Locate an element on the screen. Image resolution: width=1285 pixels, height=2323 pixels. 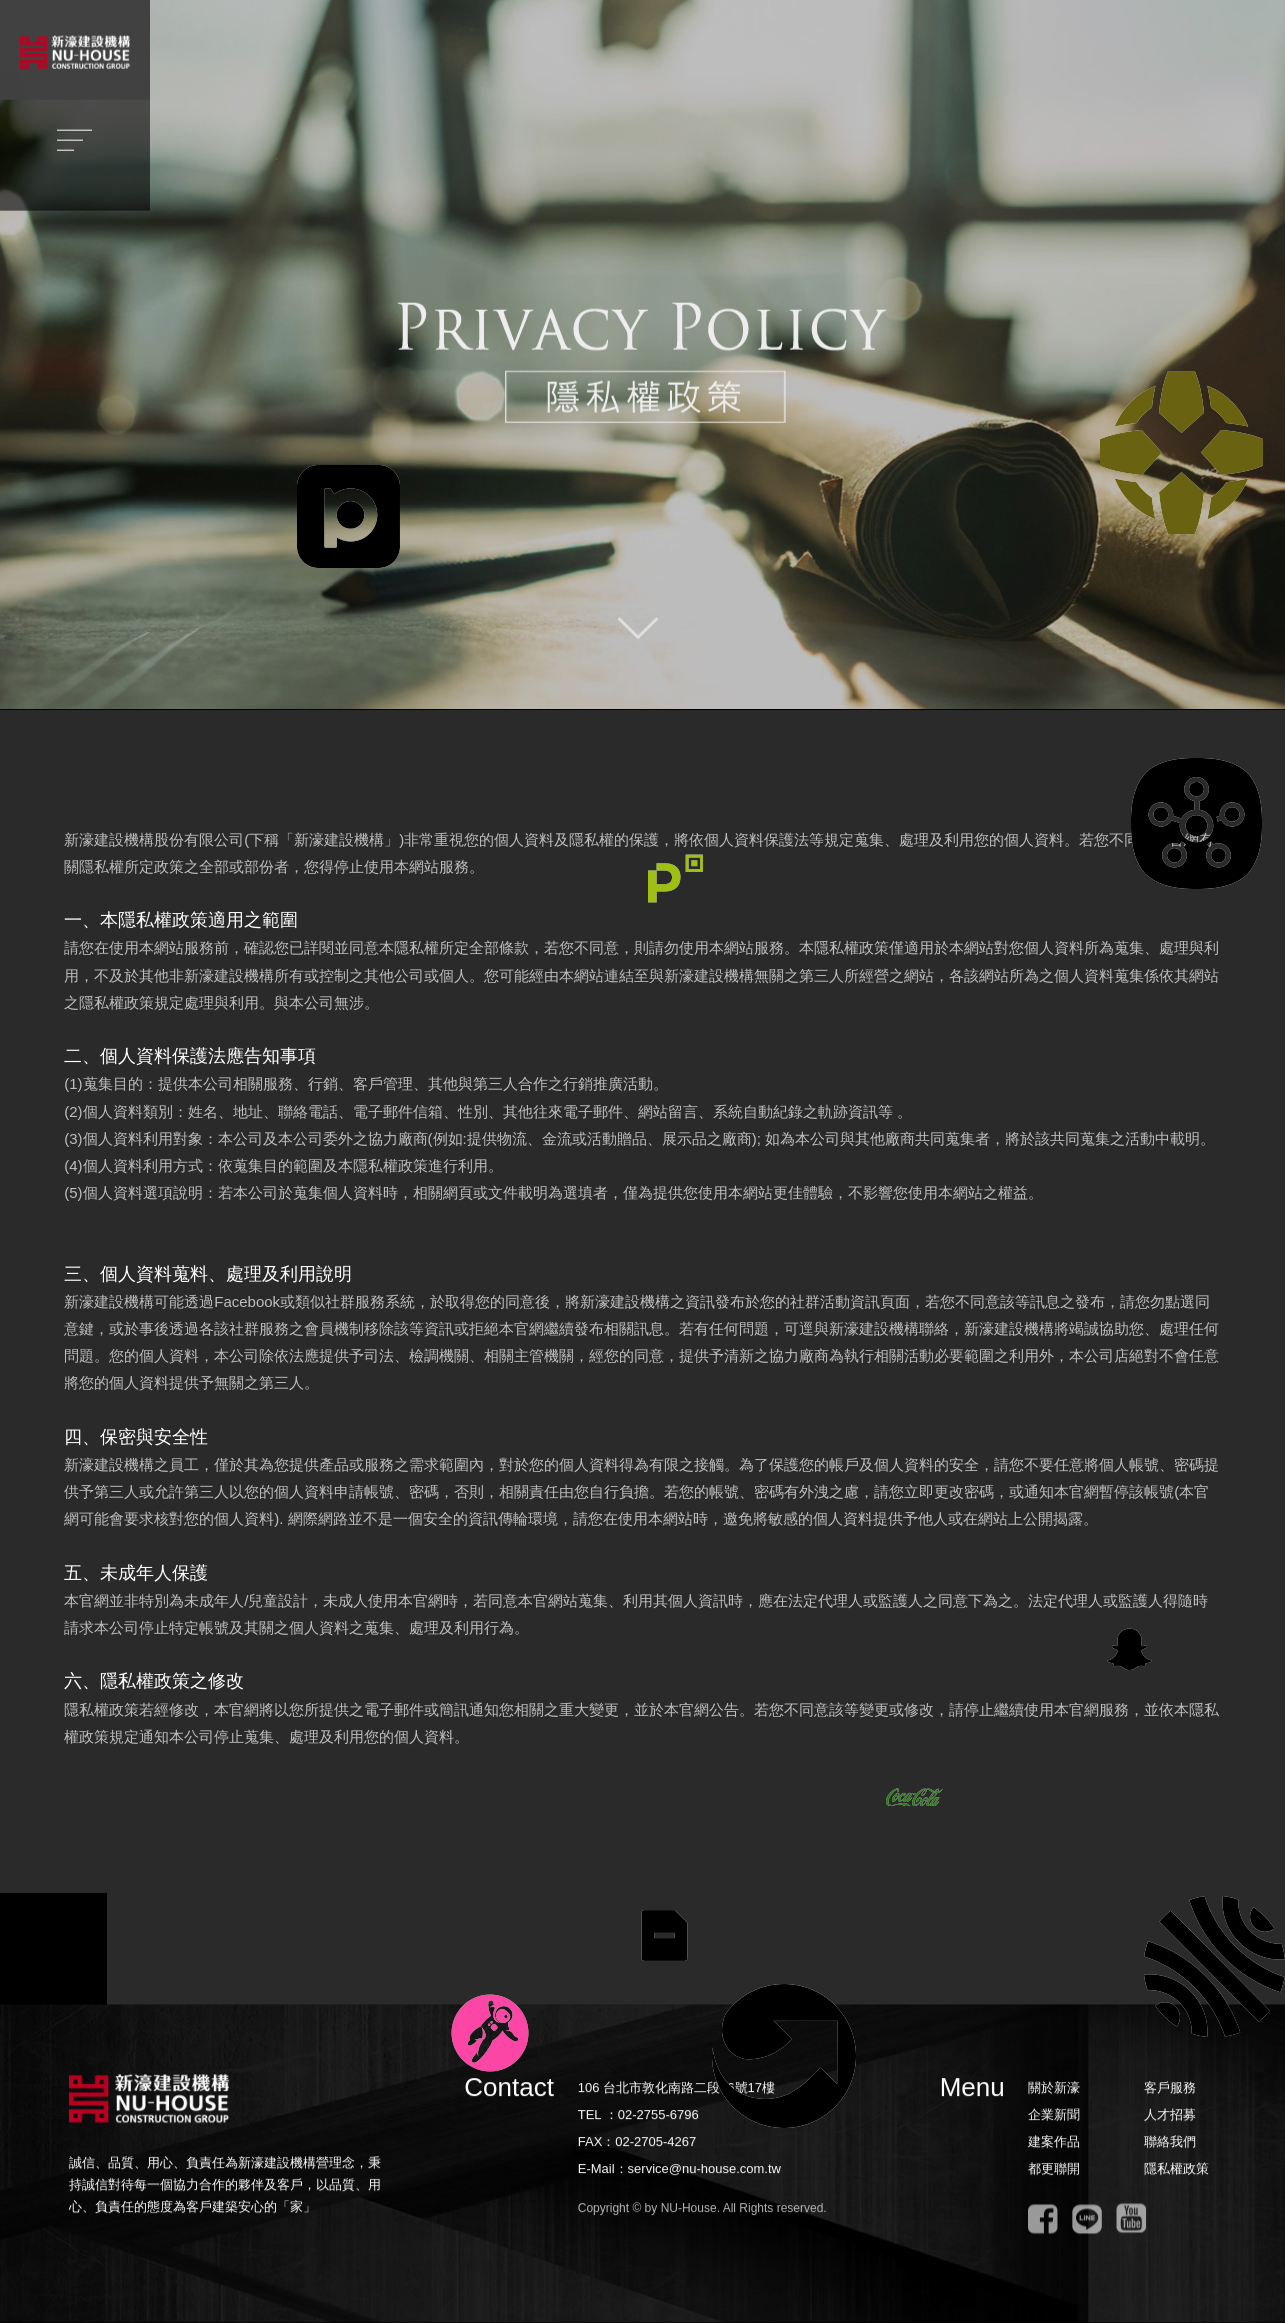
reduce or compress file size is located at coordinates (664, 1935).